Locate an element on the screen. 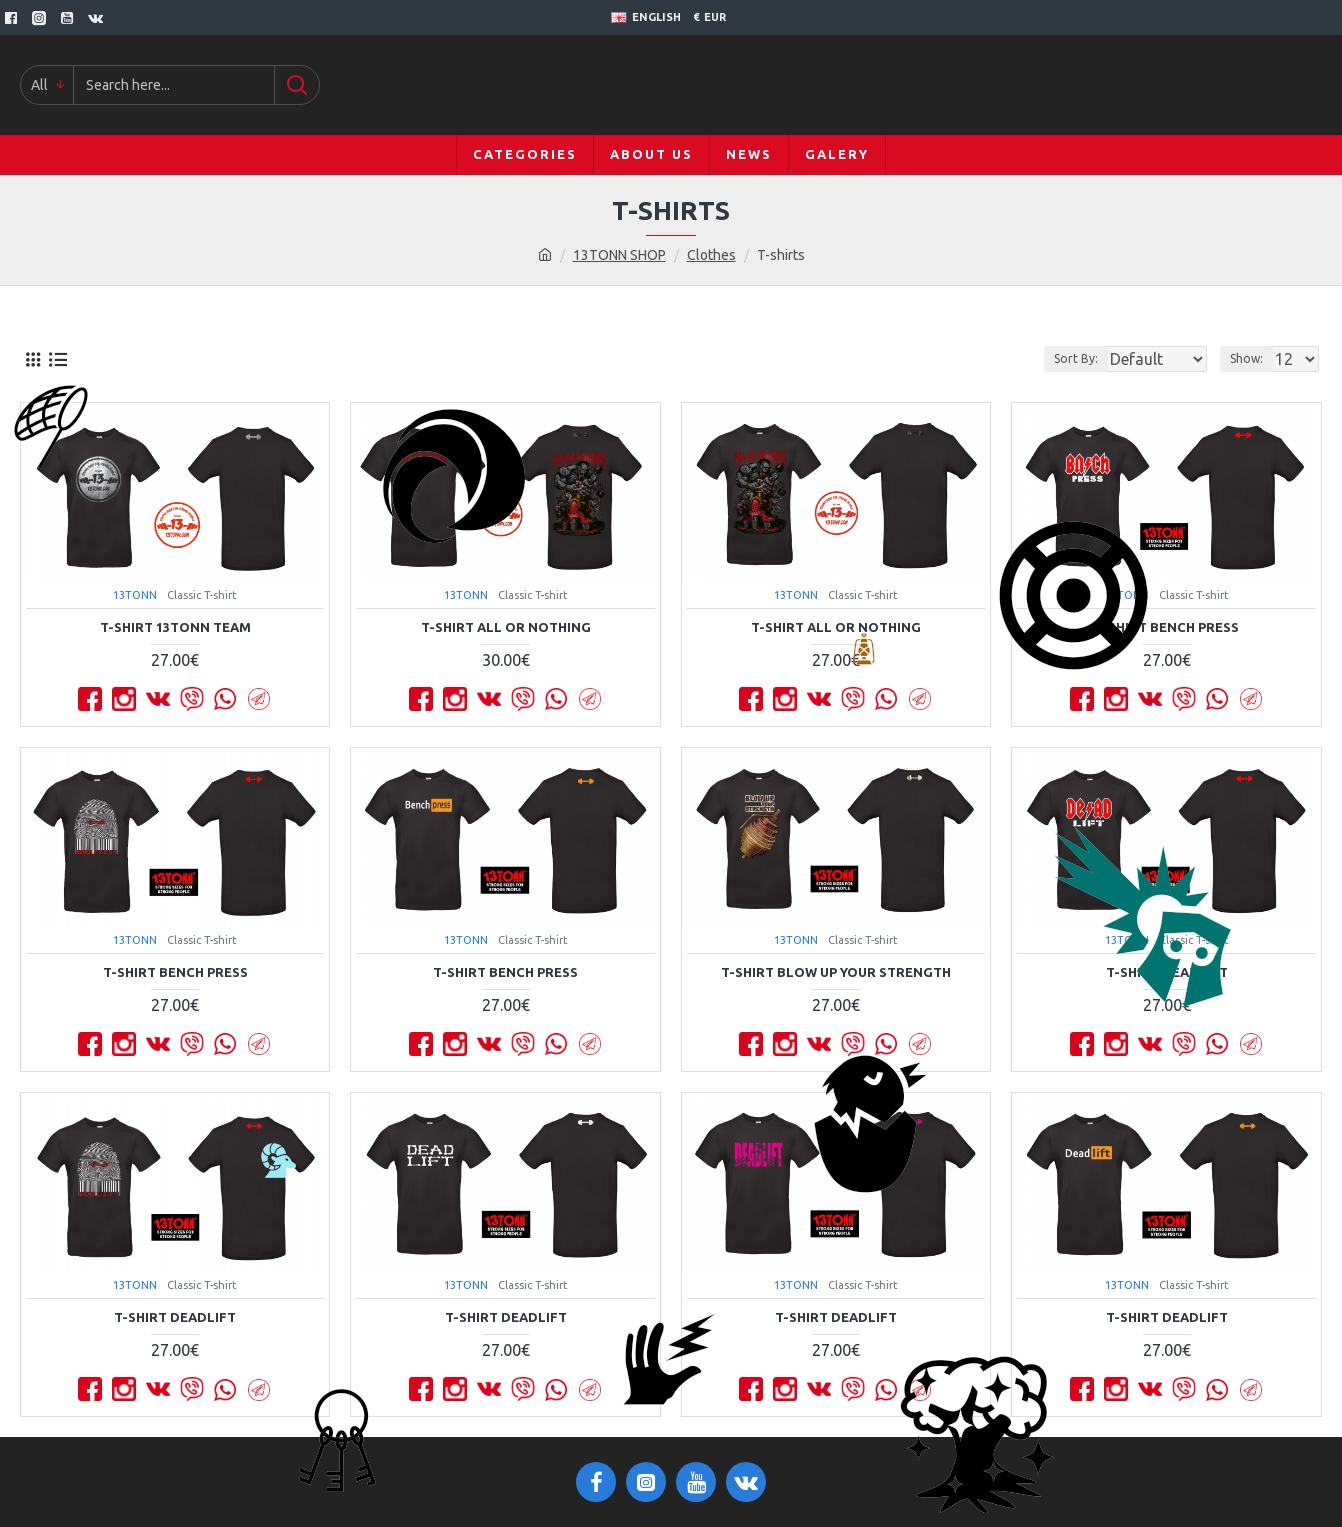  holy oak tree icon for fantasy or RPG game element is located at coordinates (977, 1433).